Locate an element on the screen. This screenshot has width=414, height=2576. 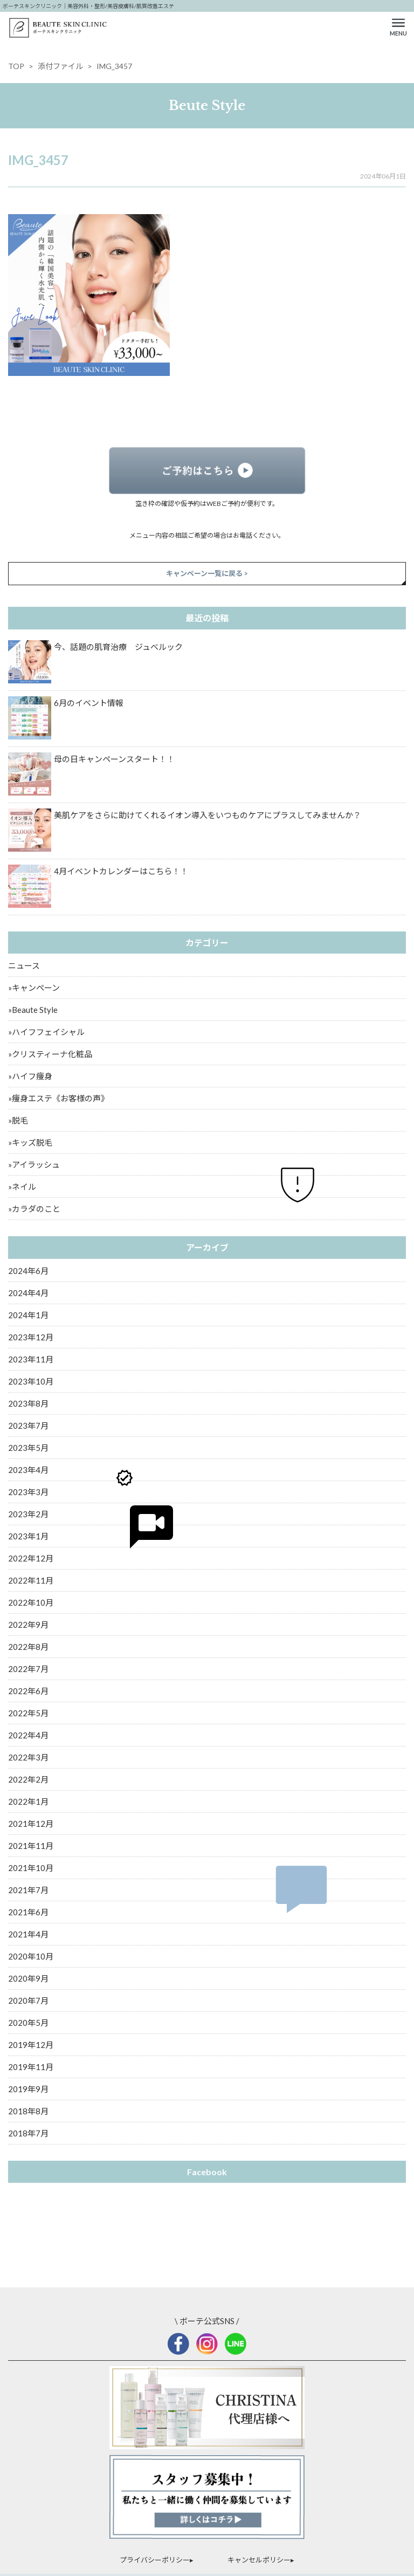
security warning or alert detected is located at coordinates (298, 1183).